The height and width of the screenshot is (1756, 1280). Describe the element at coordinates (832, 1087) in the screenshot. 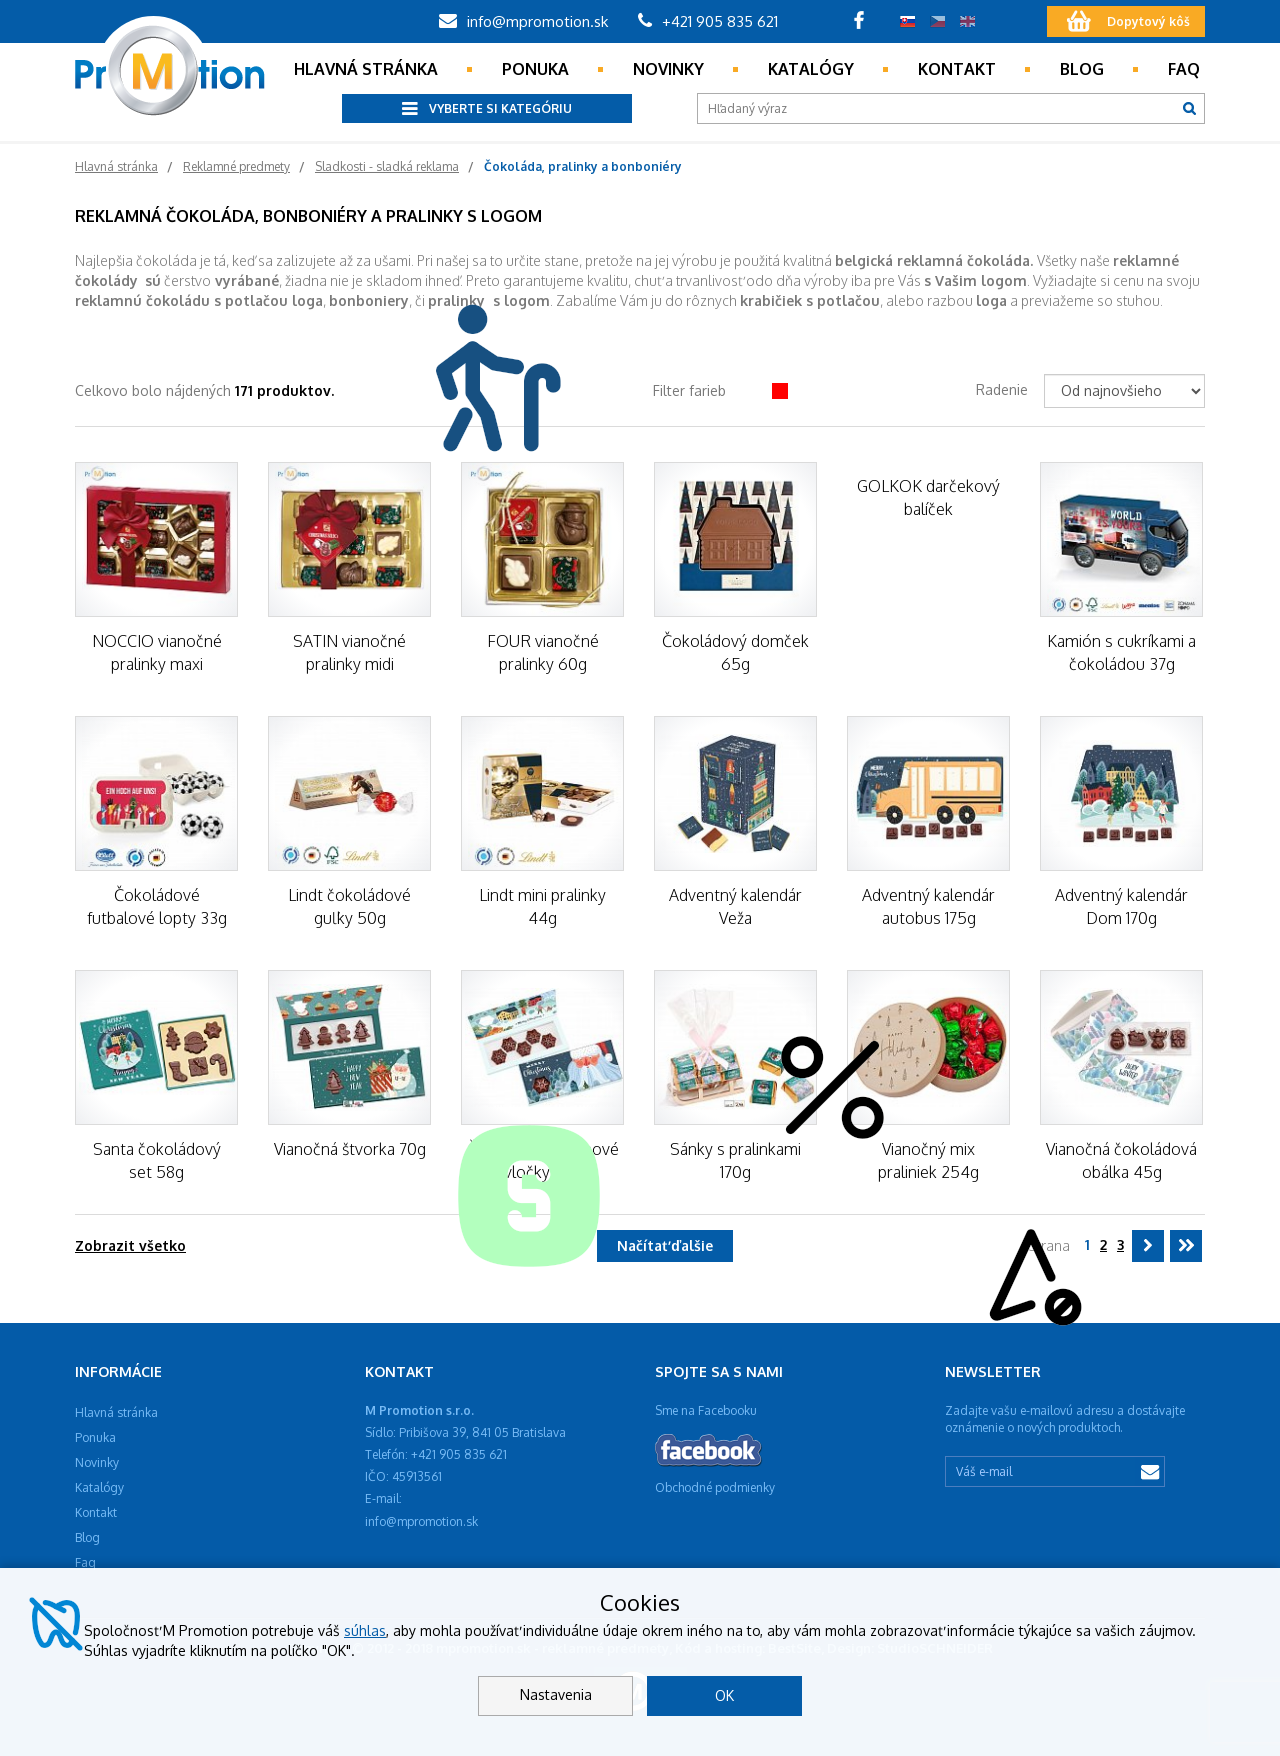

I see `apply or view a discount` at that location.